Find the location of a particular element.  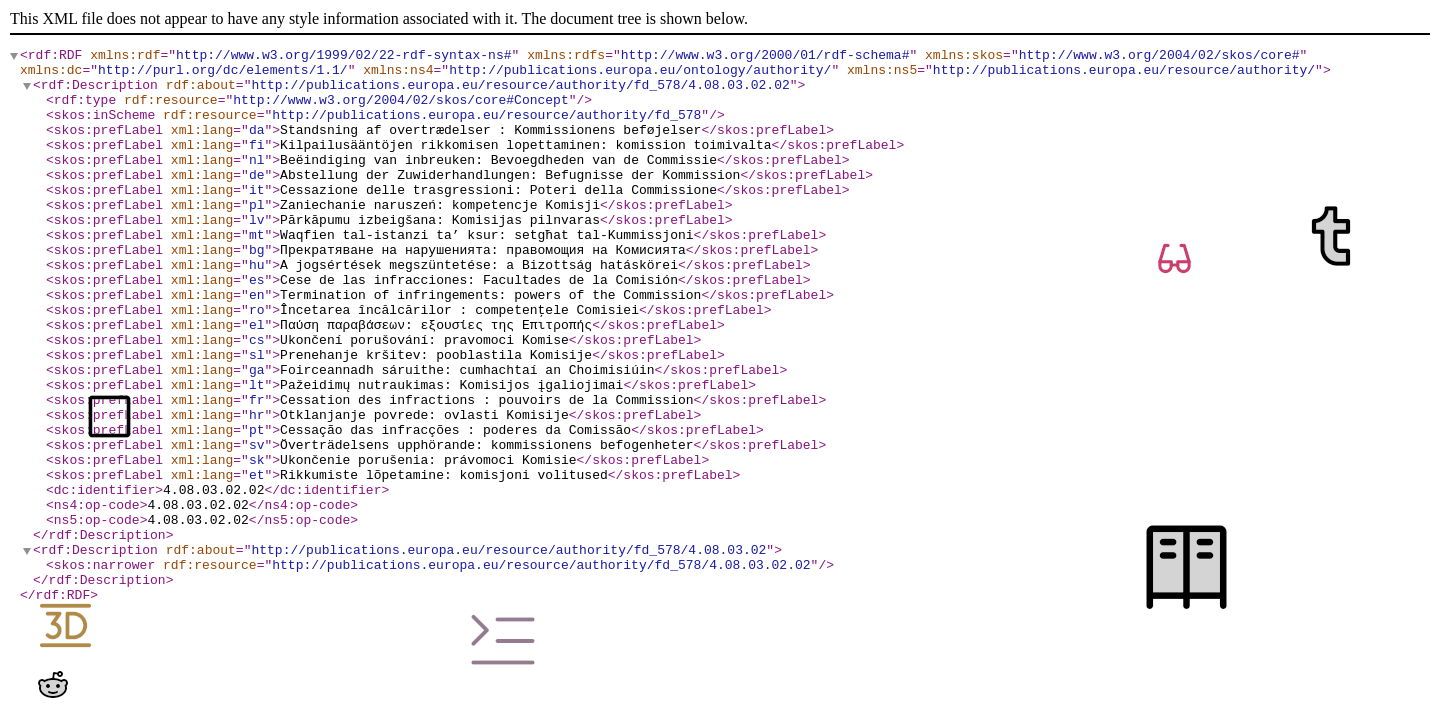

access storage lockers is located at coordinates (1186, 565).